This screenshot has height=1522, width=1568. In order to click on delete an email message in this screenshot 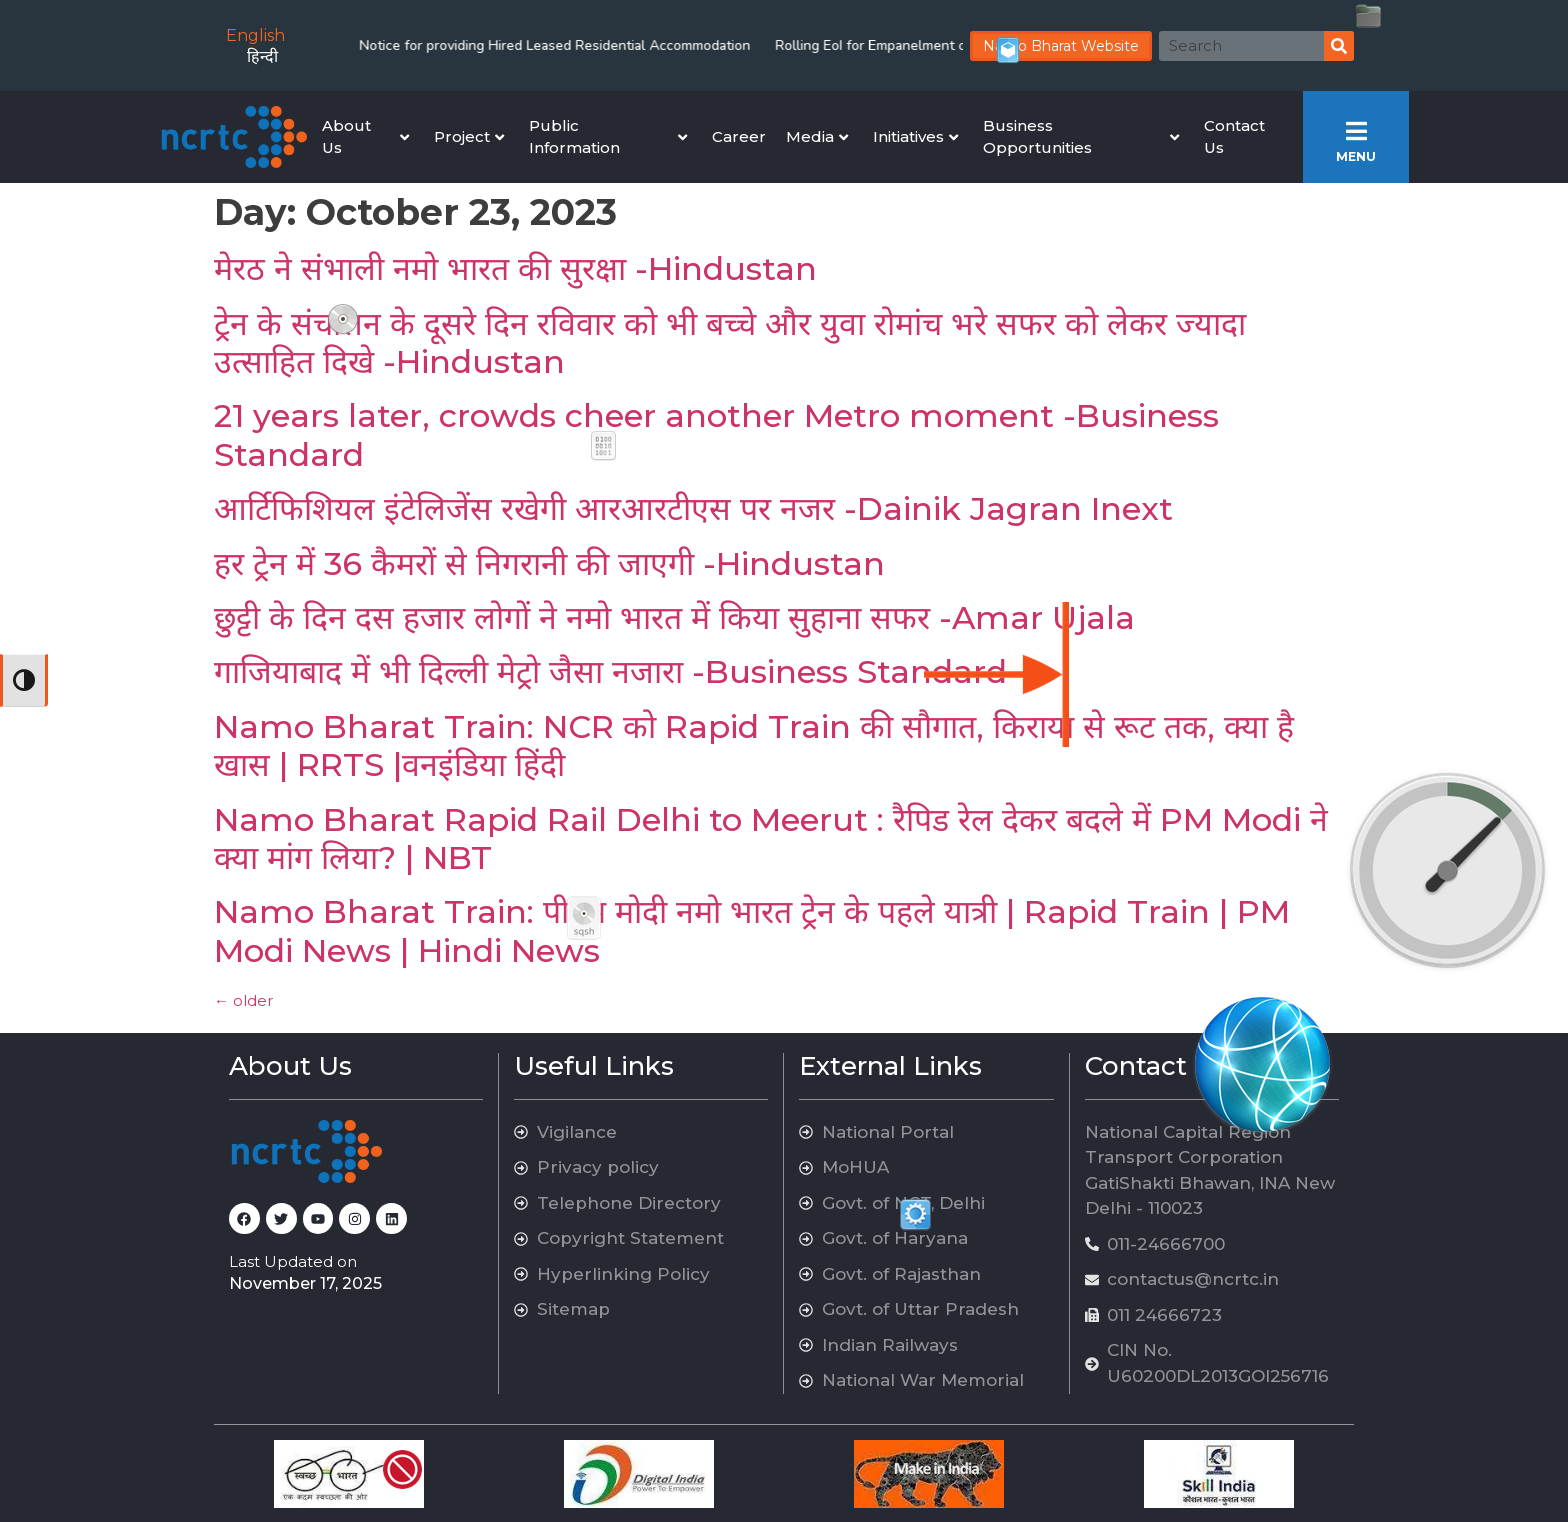, I will do `click(402, 1469)`.